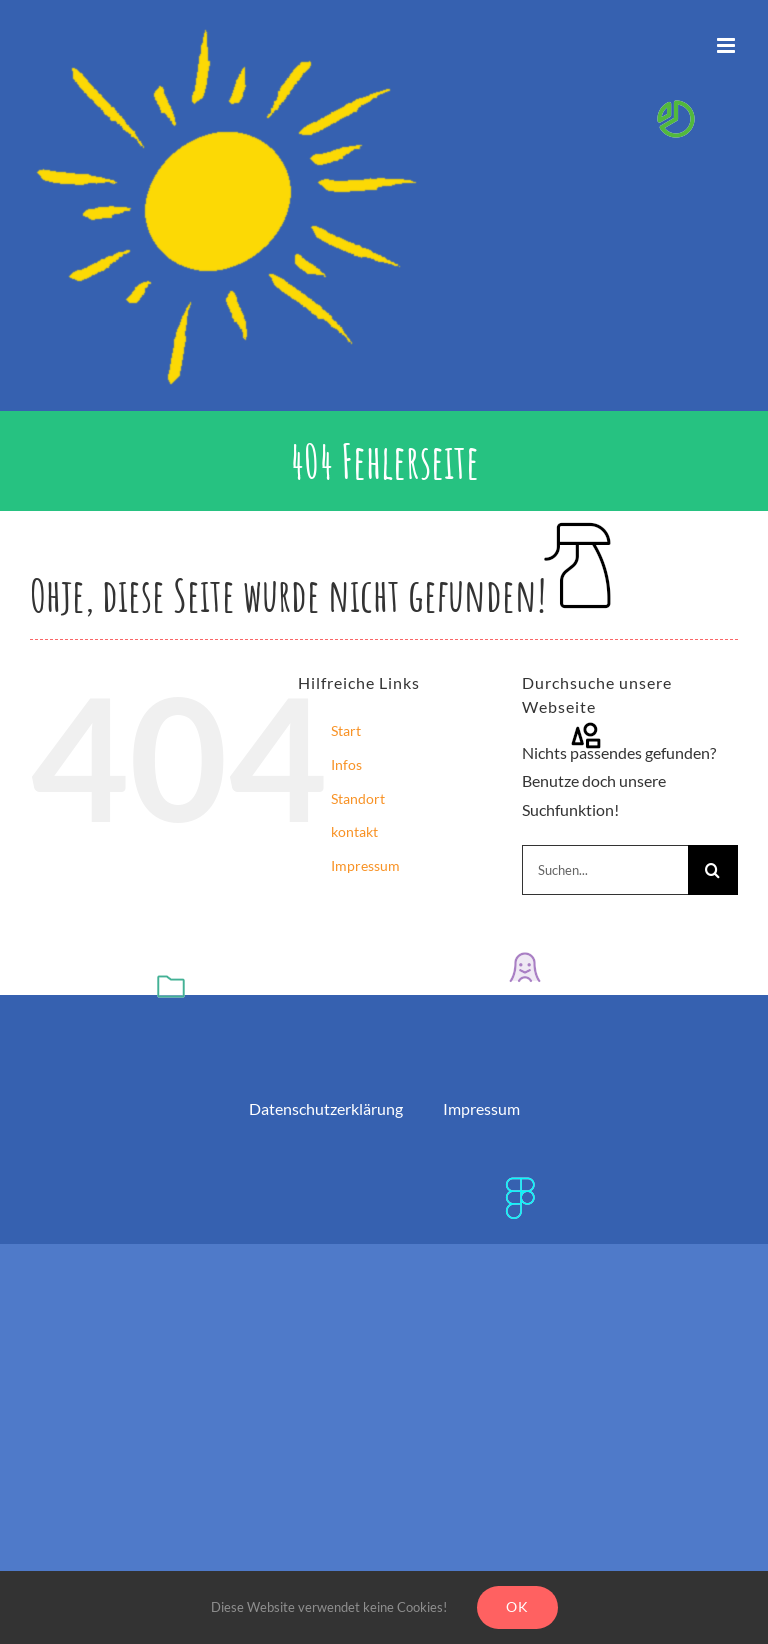 The height and width of the screenshot is (1644, 768). I want to click on access cleaning or household supplies, so click(580, 565).